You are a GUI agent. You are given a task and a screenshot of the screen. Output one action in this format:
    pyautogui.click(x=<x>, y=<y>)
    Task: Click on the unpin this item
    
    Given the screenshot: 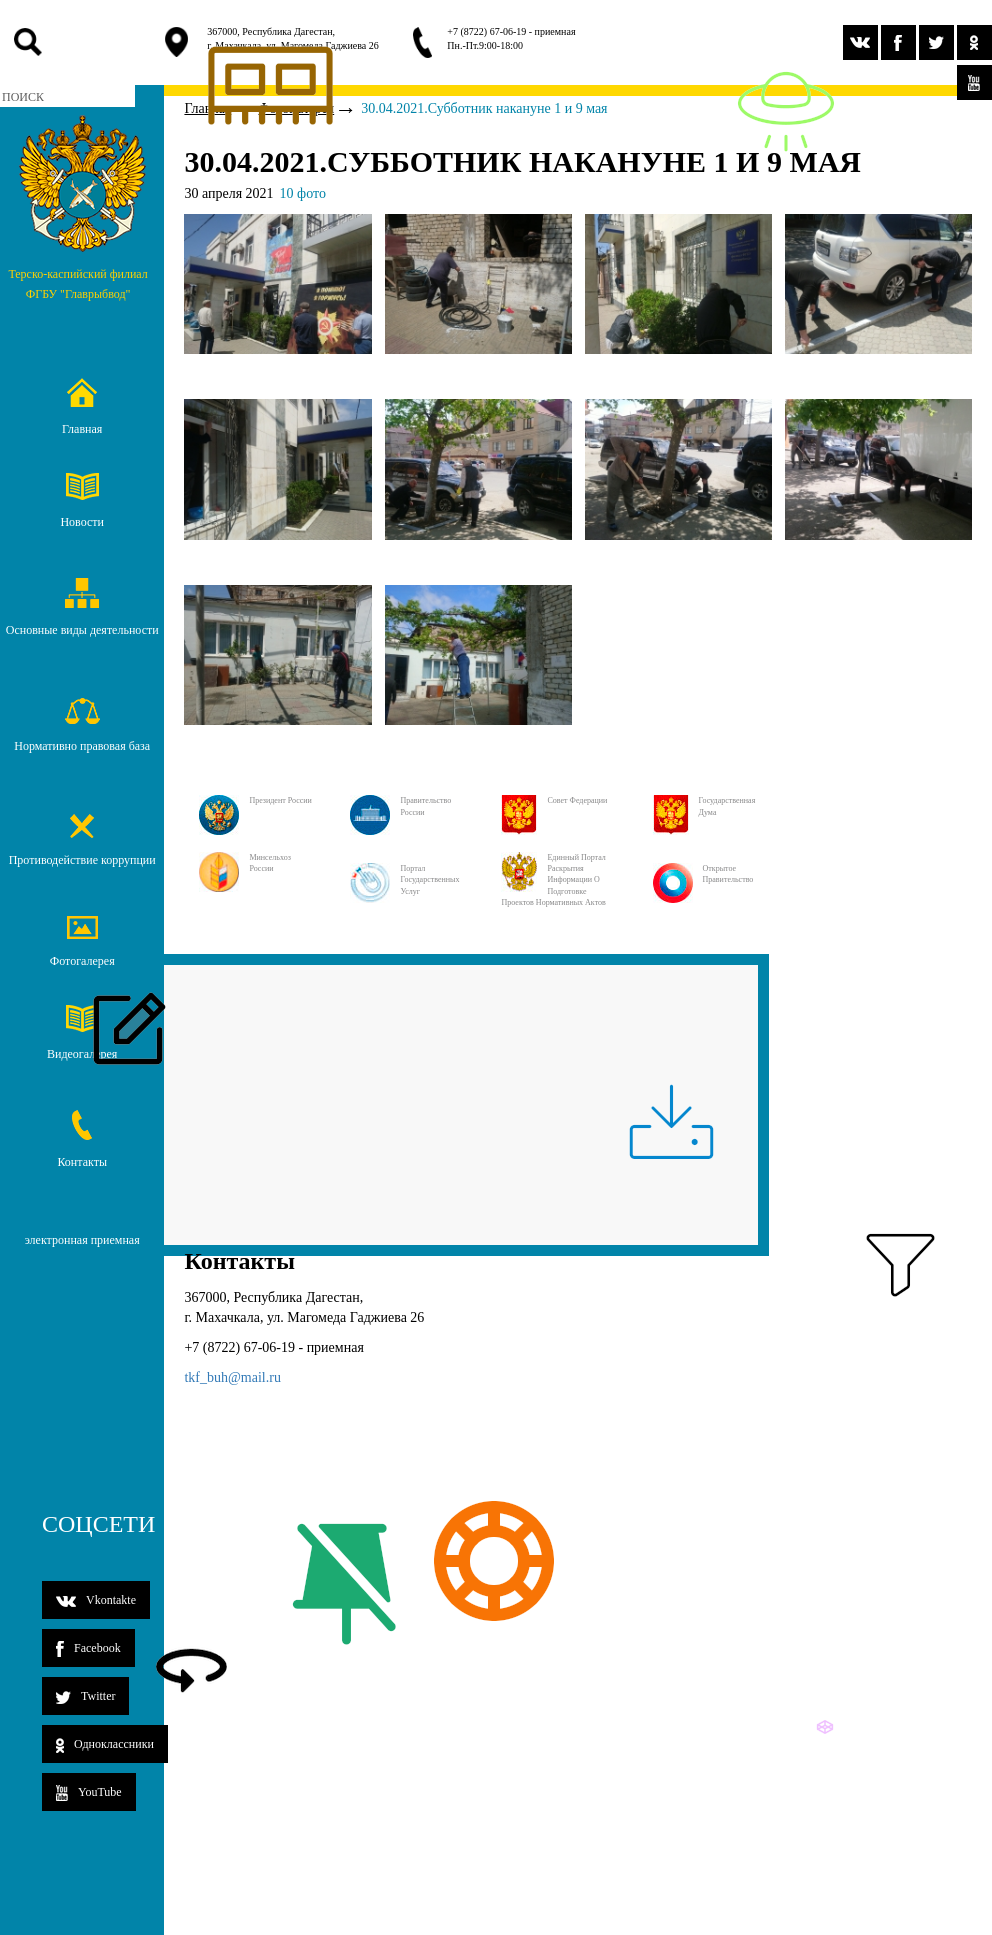 What is the action you would take?
    pyautogui.click(x=346, y=1577)
    